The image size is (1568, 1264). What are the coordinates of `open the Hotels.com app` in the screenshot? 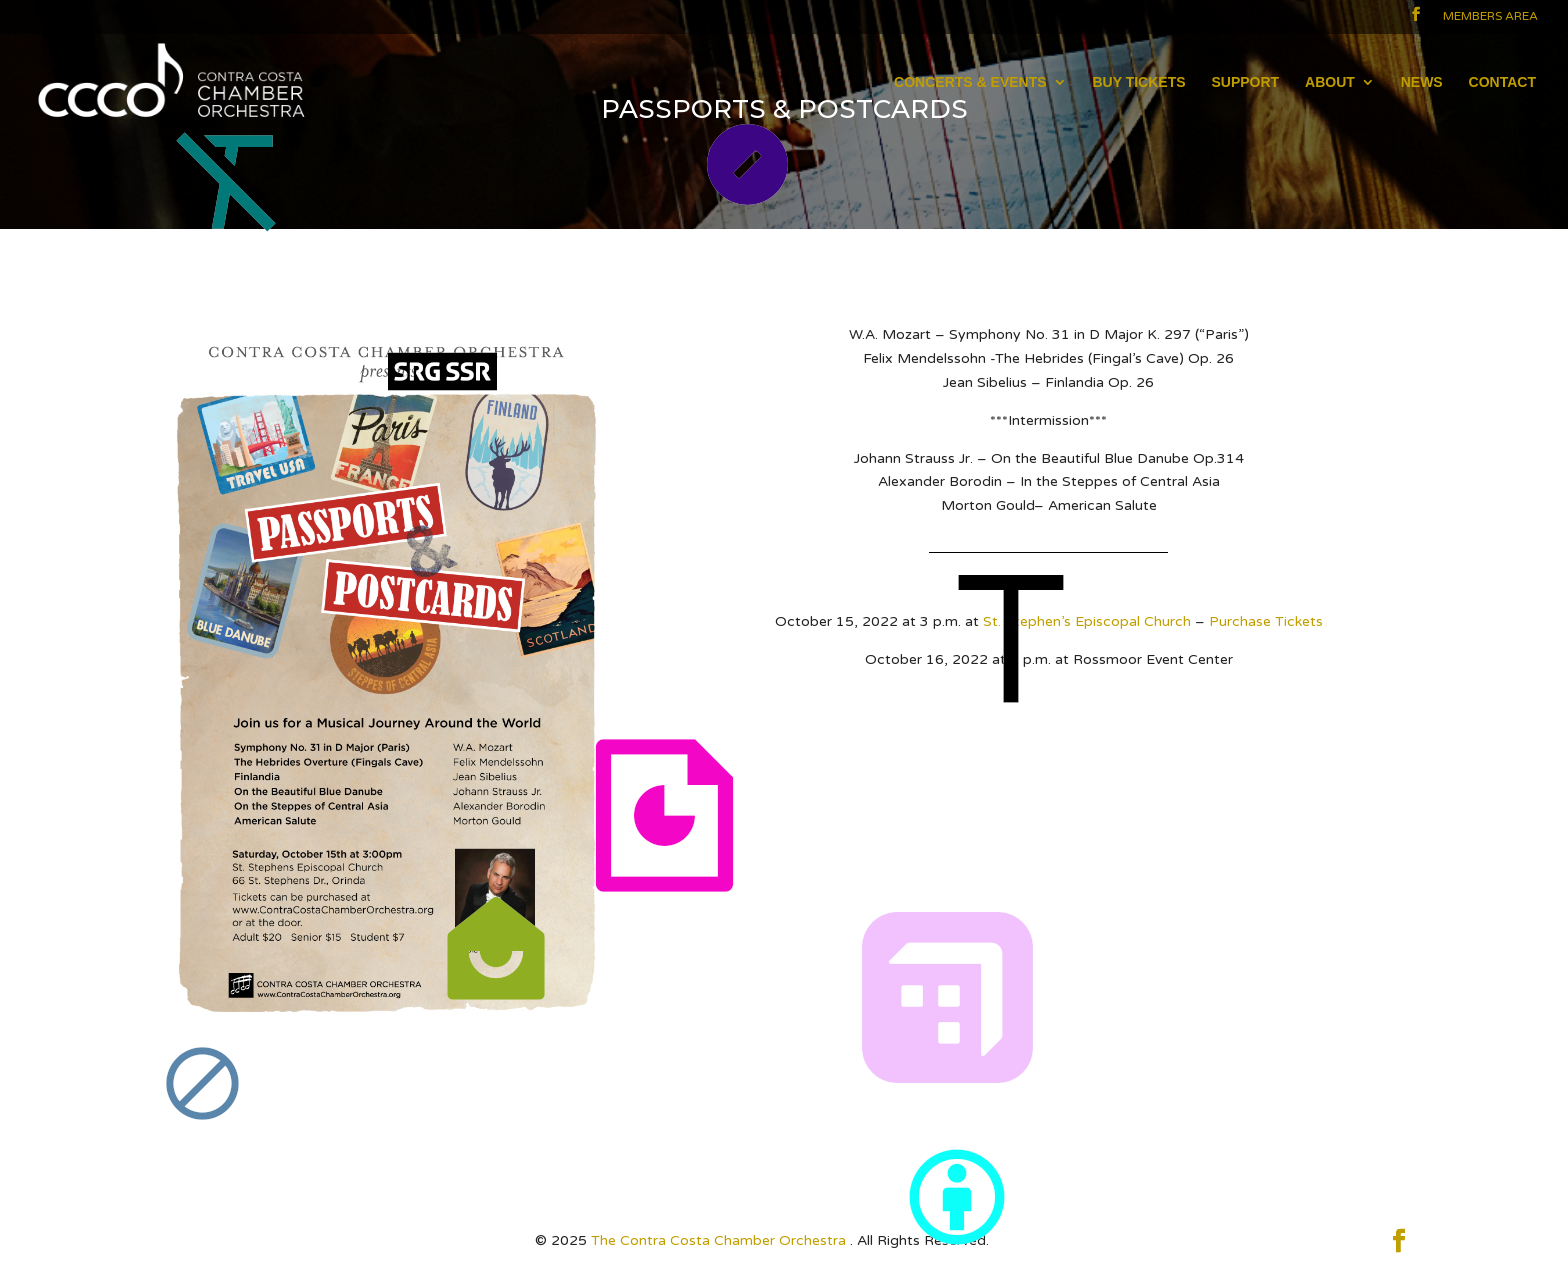 It's located at (947, 997).